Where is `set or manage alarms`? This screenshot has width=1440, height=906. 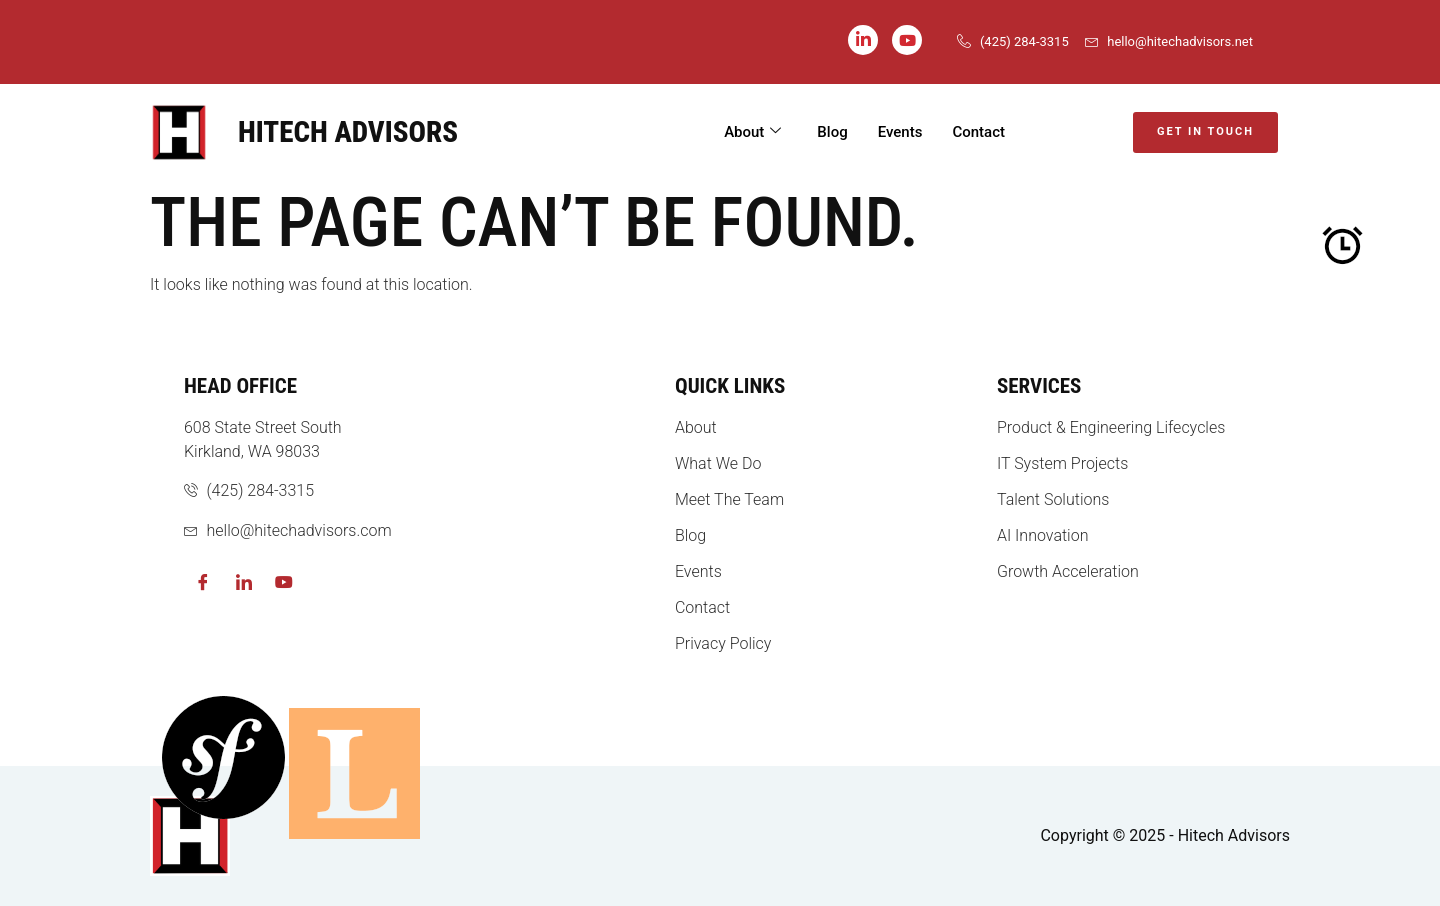 set or manage alarms is located at coordinates (1342, 244).